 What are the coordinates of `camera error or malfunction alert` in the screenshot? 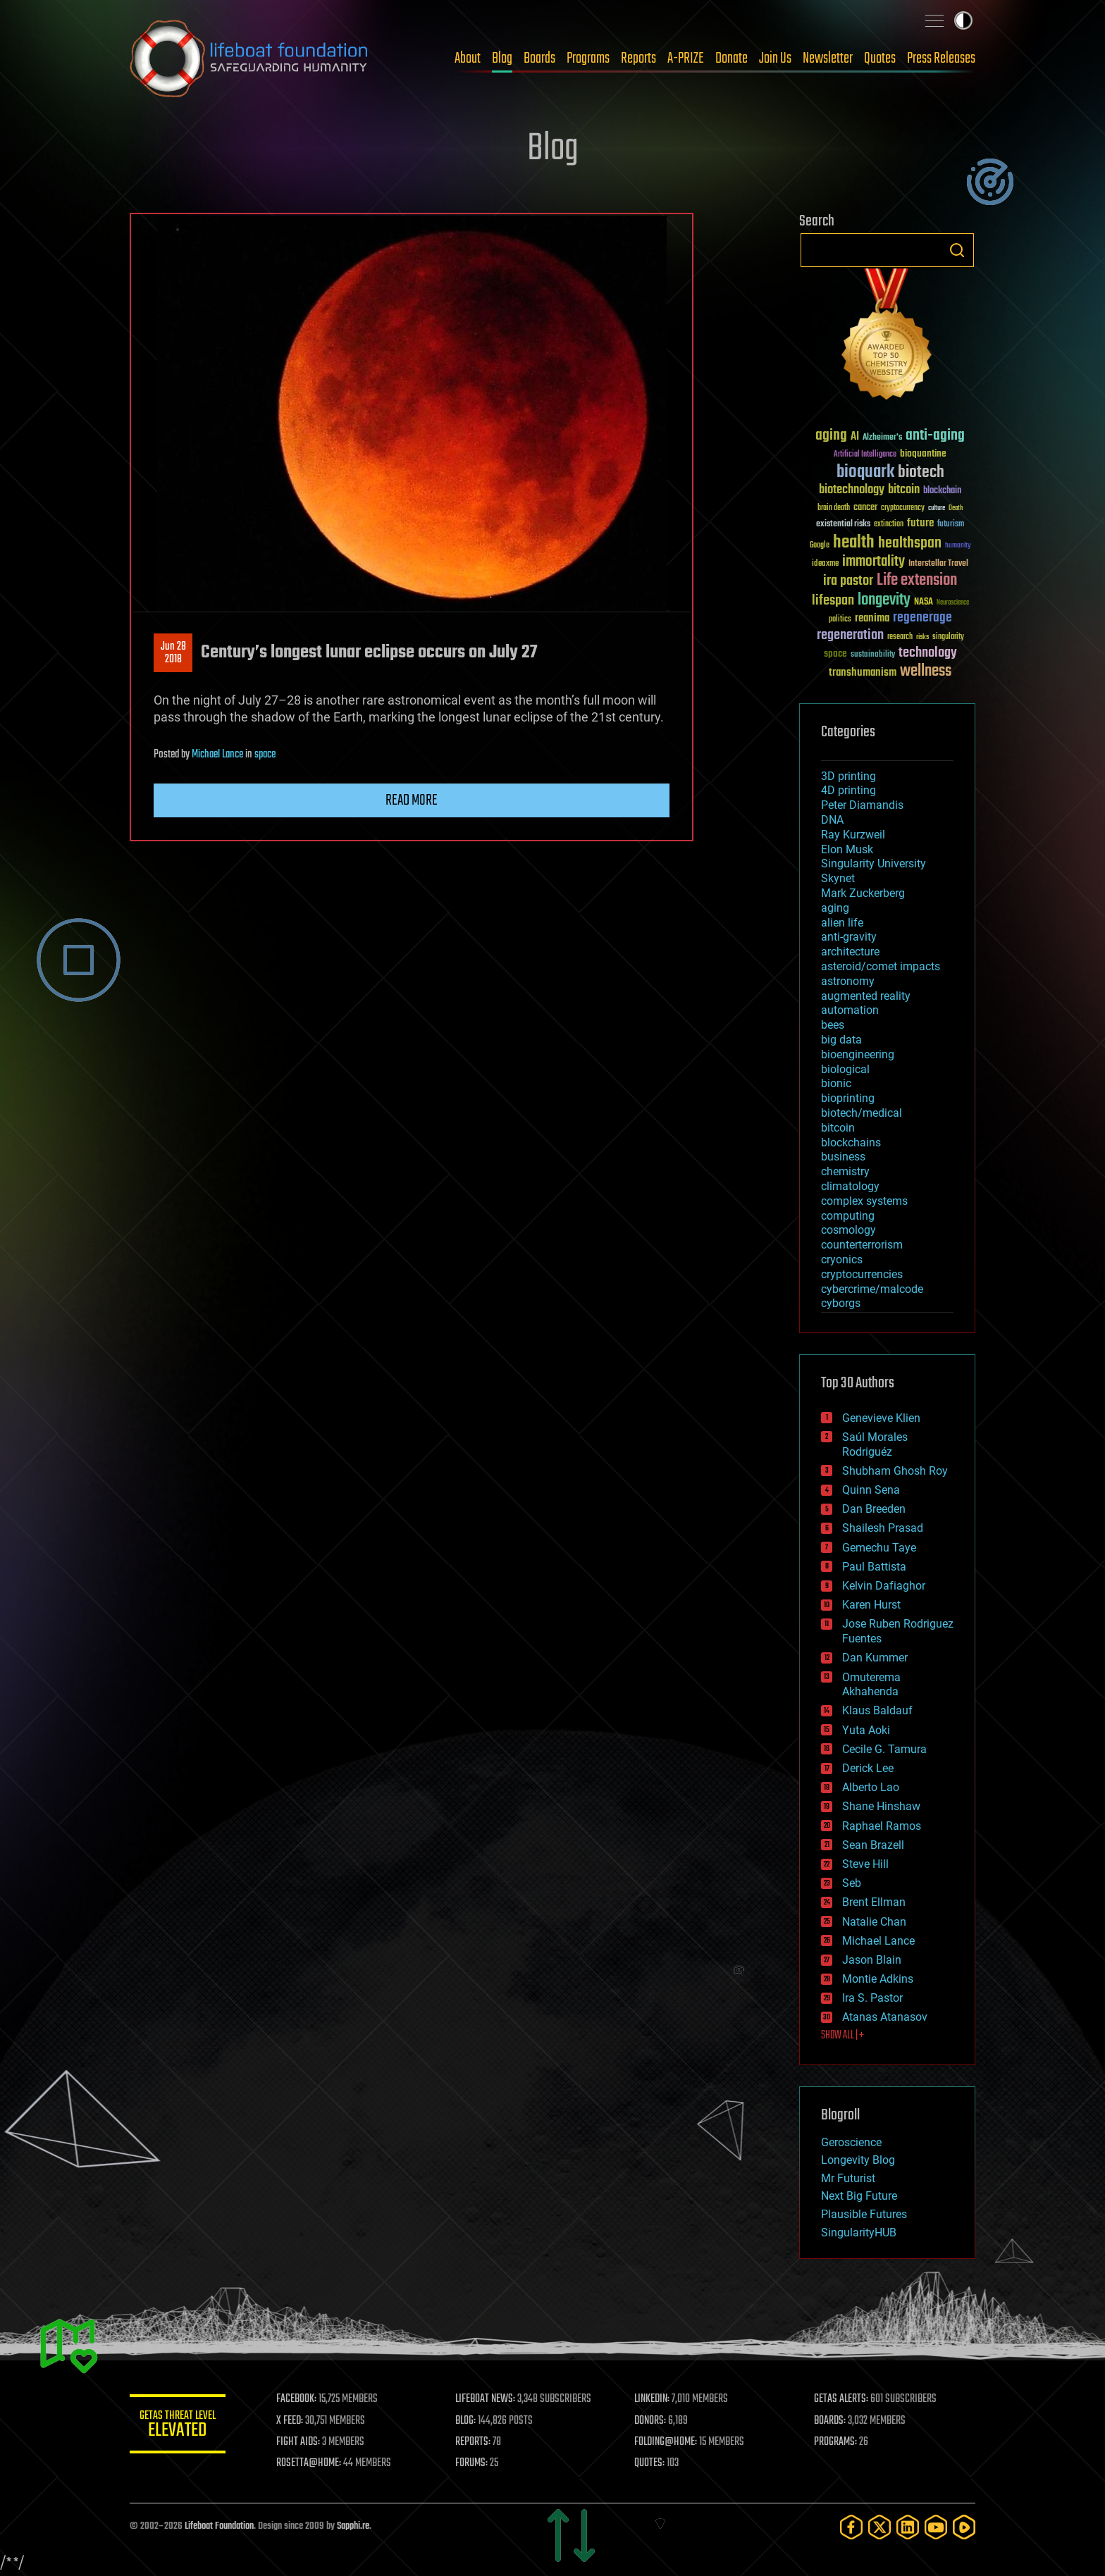 It's located at (739, 1969).